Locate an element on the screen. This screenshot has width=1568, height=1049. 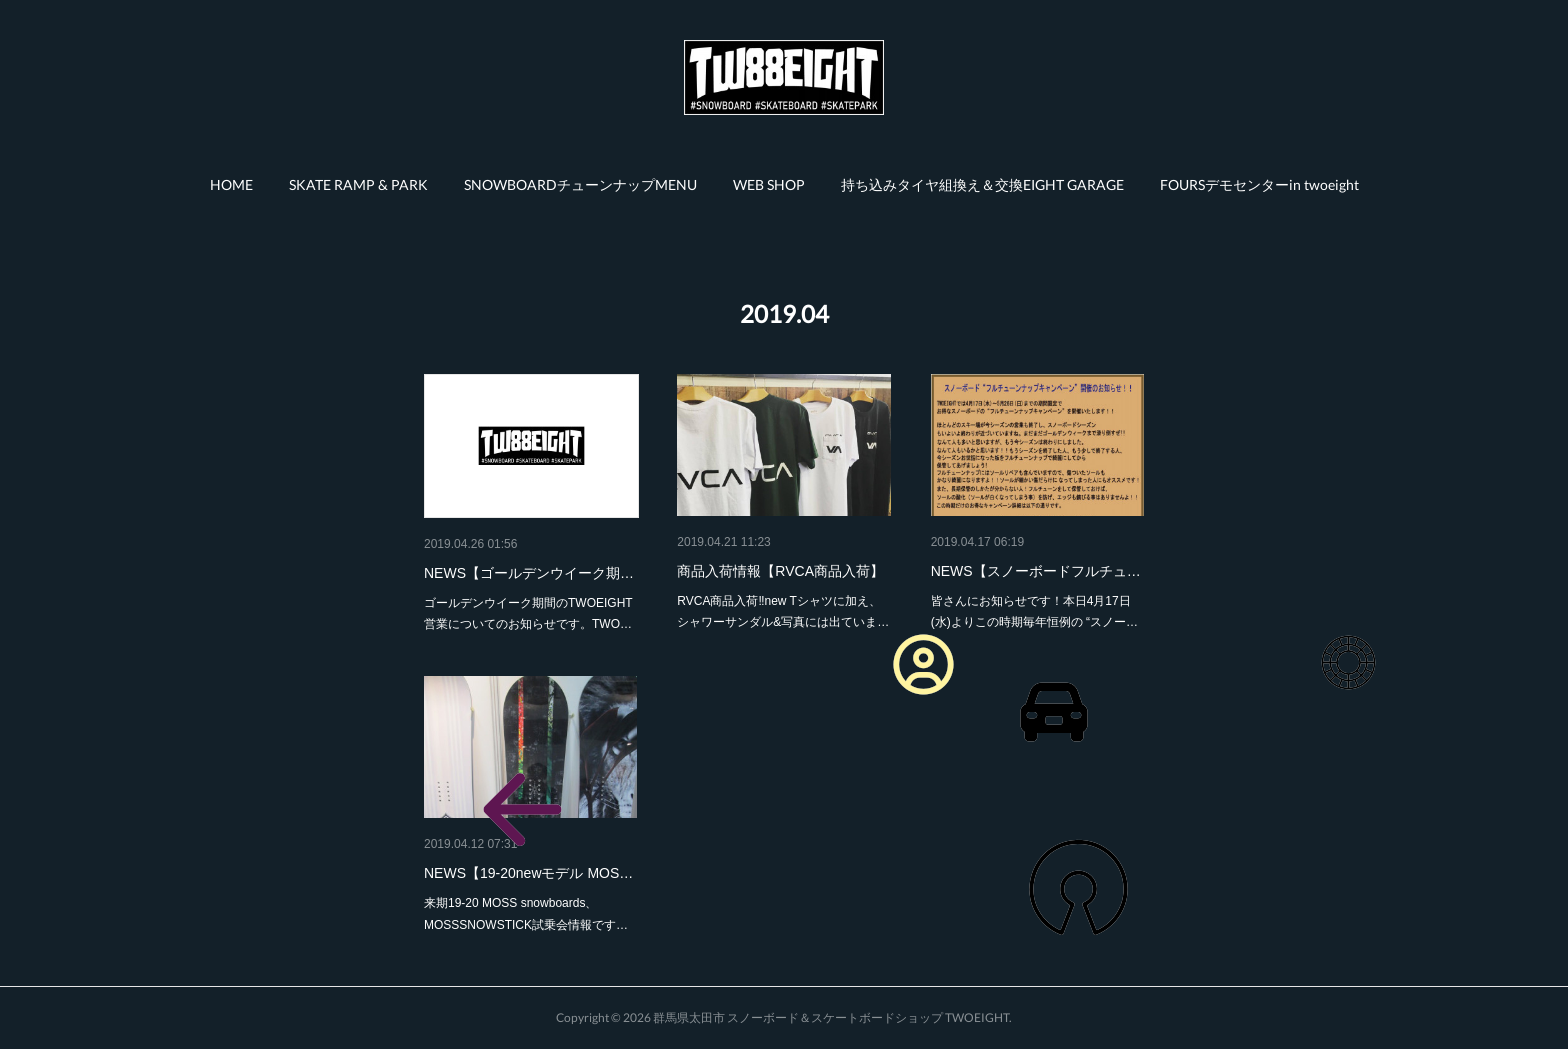
go back to the previous screen is located at coordinates (522, 809).